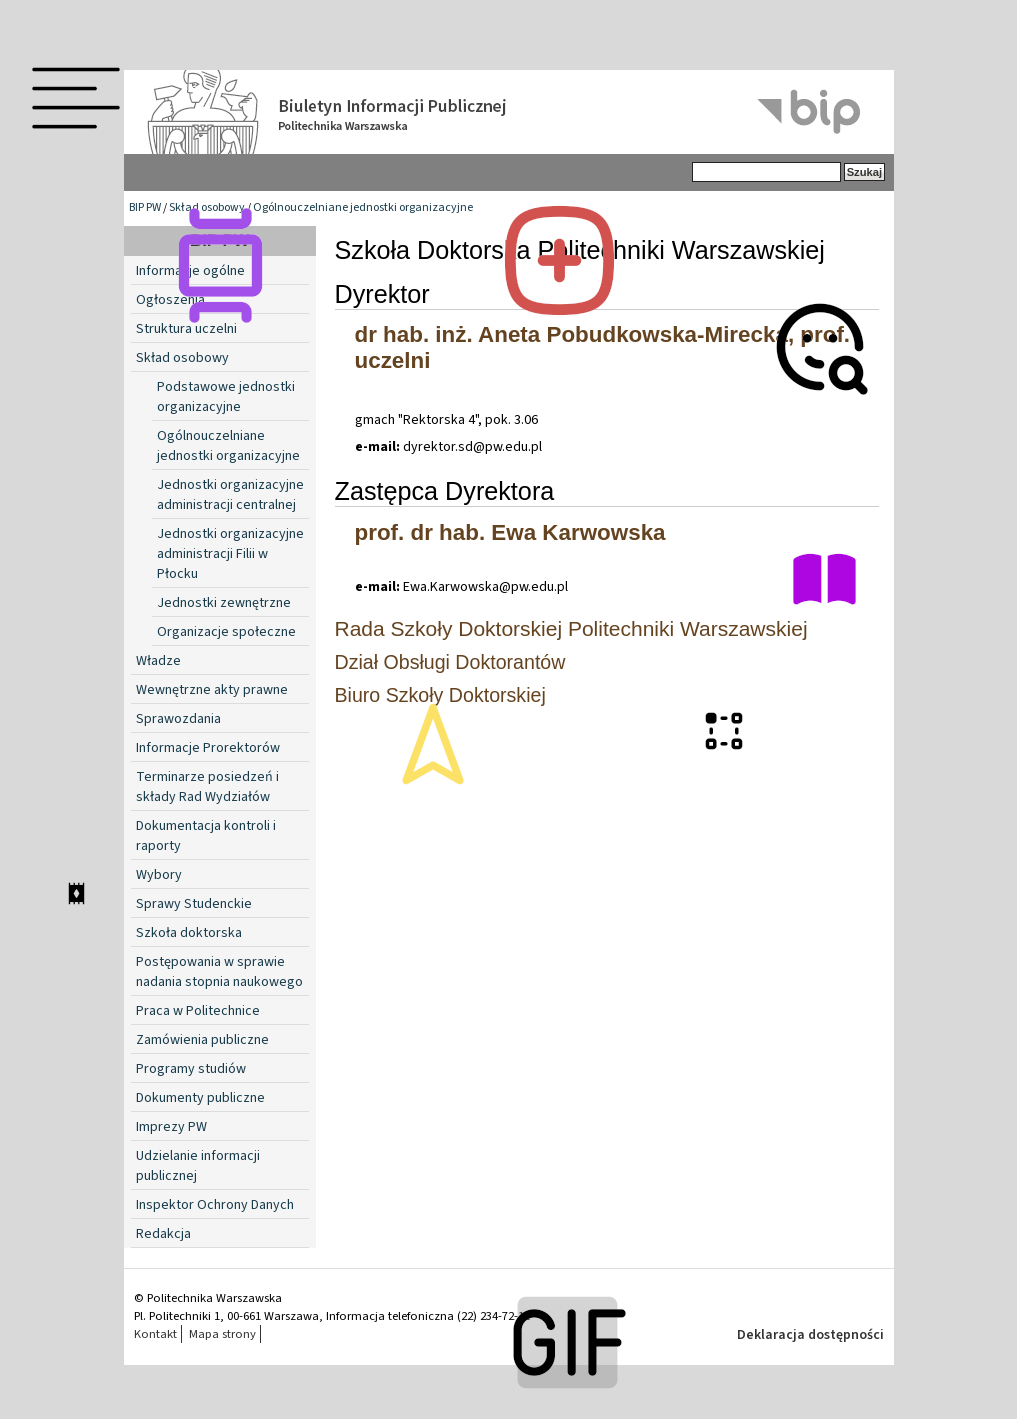  I want to click on open your library or reading list, so click(824, 579).